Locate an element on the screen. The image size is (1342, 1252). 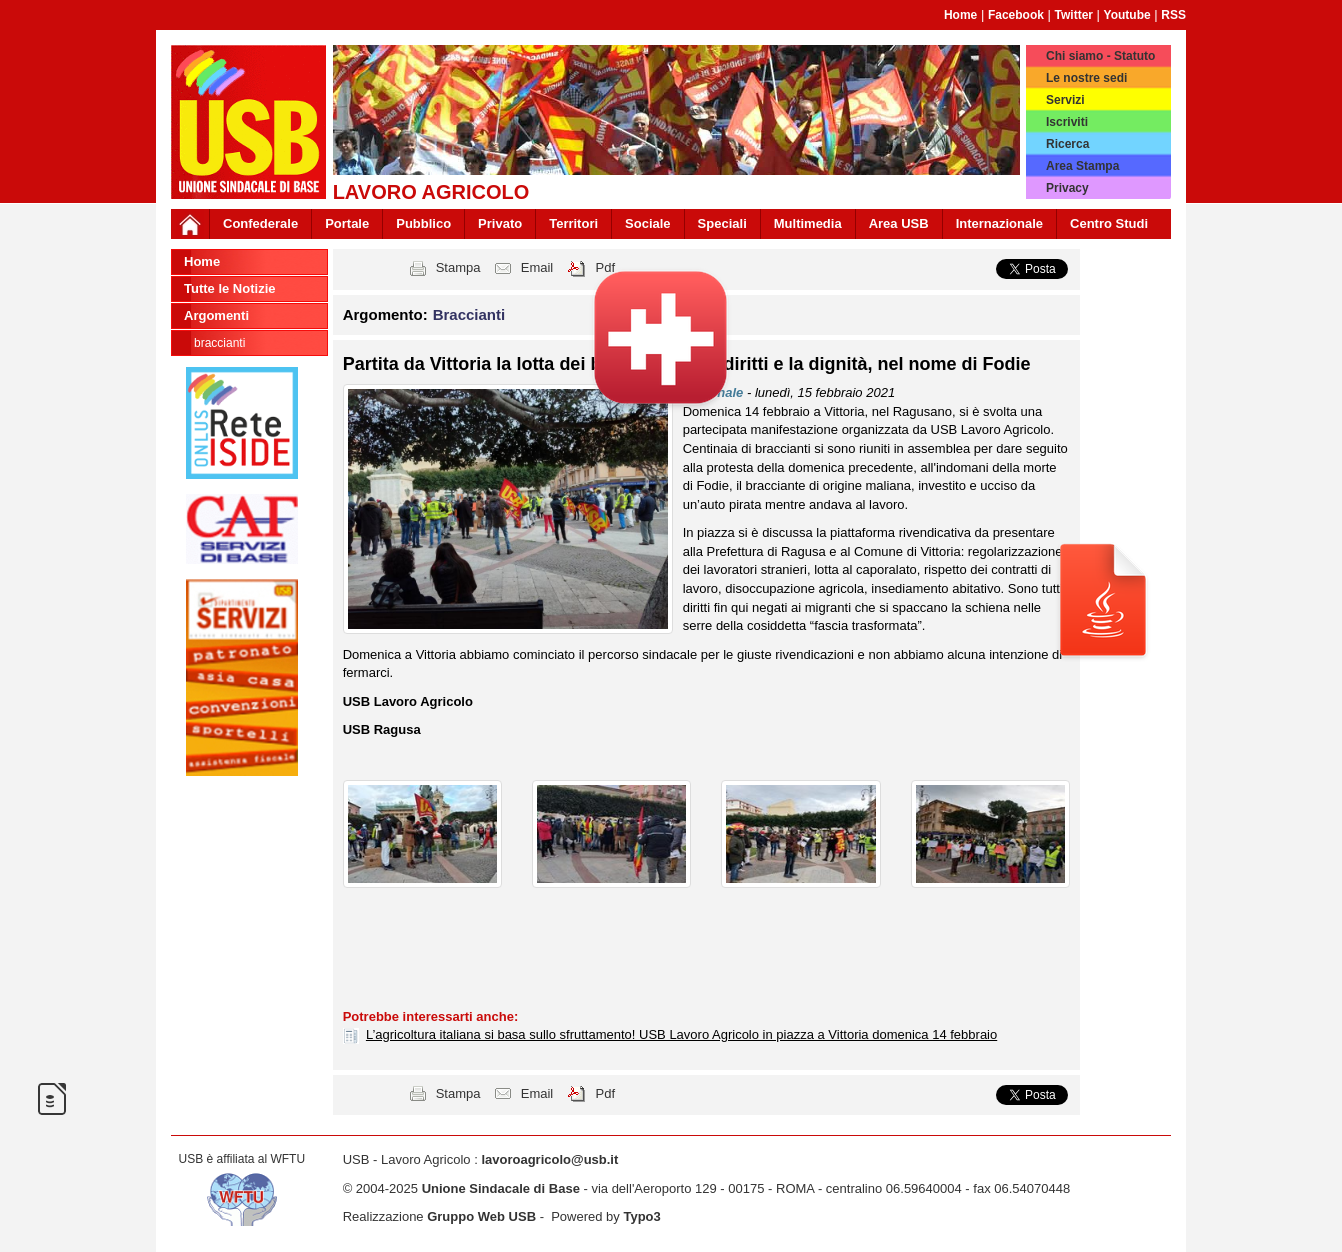
java source code file is located at coordinates (1103, 602).